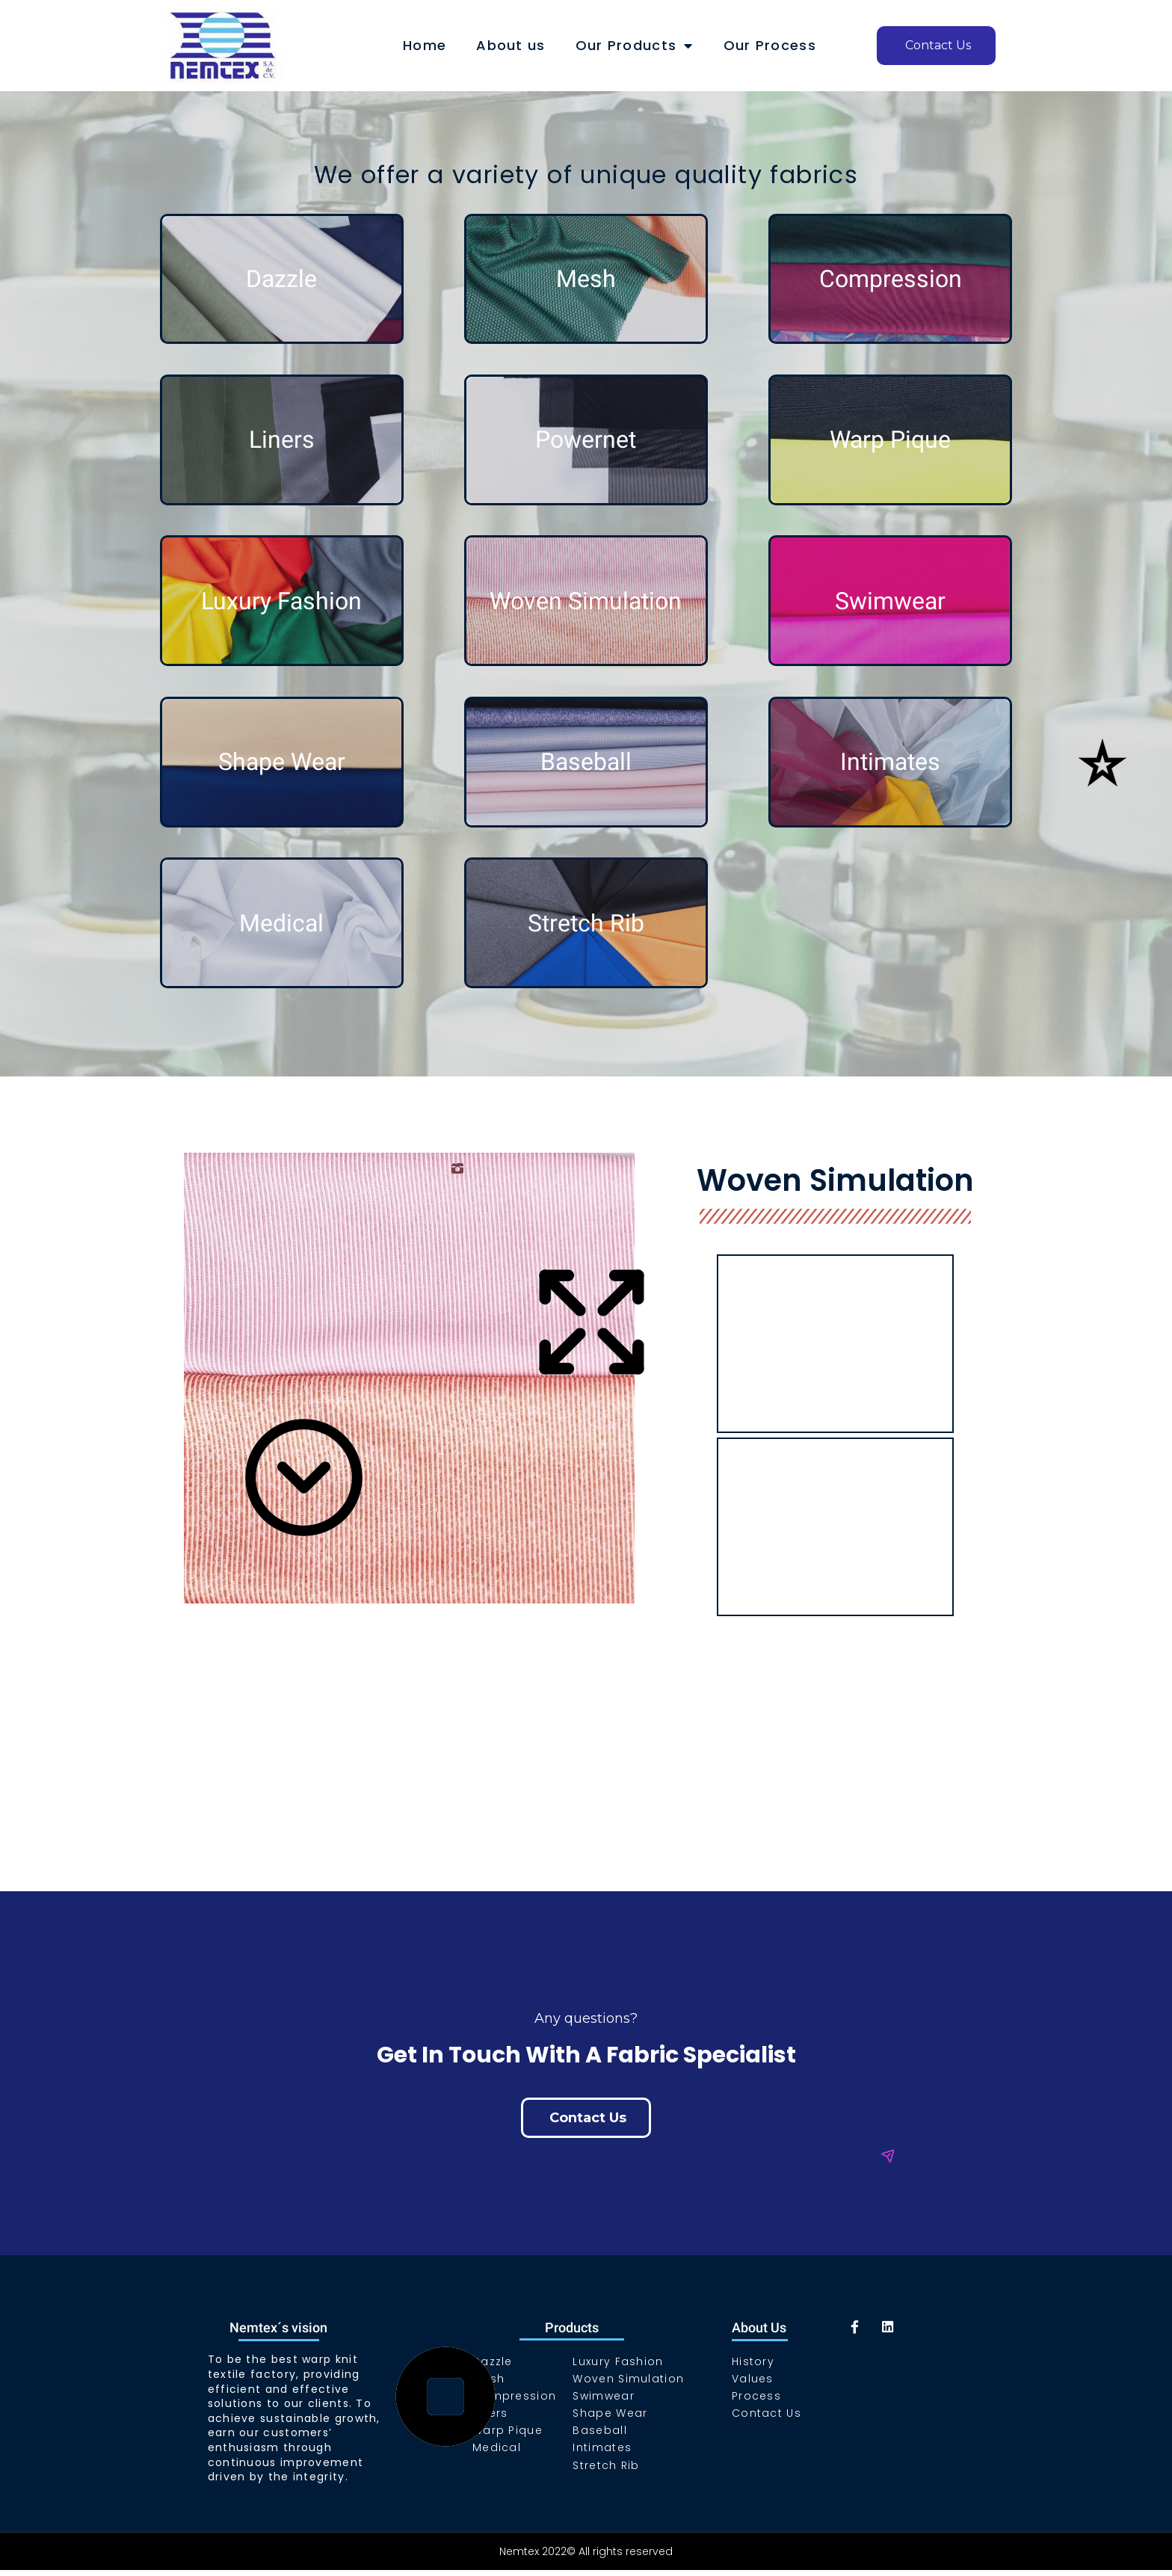 The width and height of the screenshot is (1172, 2576). Describe the element at coordinates (445, 2397) in the screenshot. I see `stop media playback` at that location.